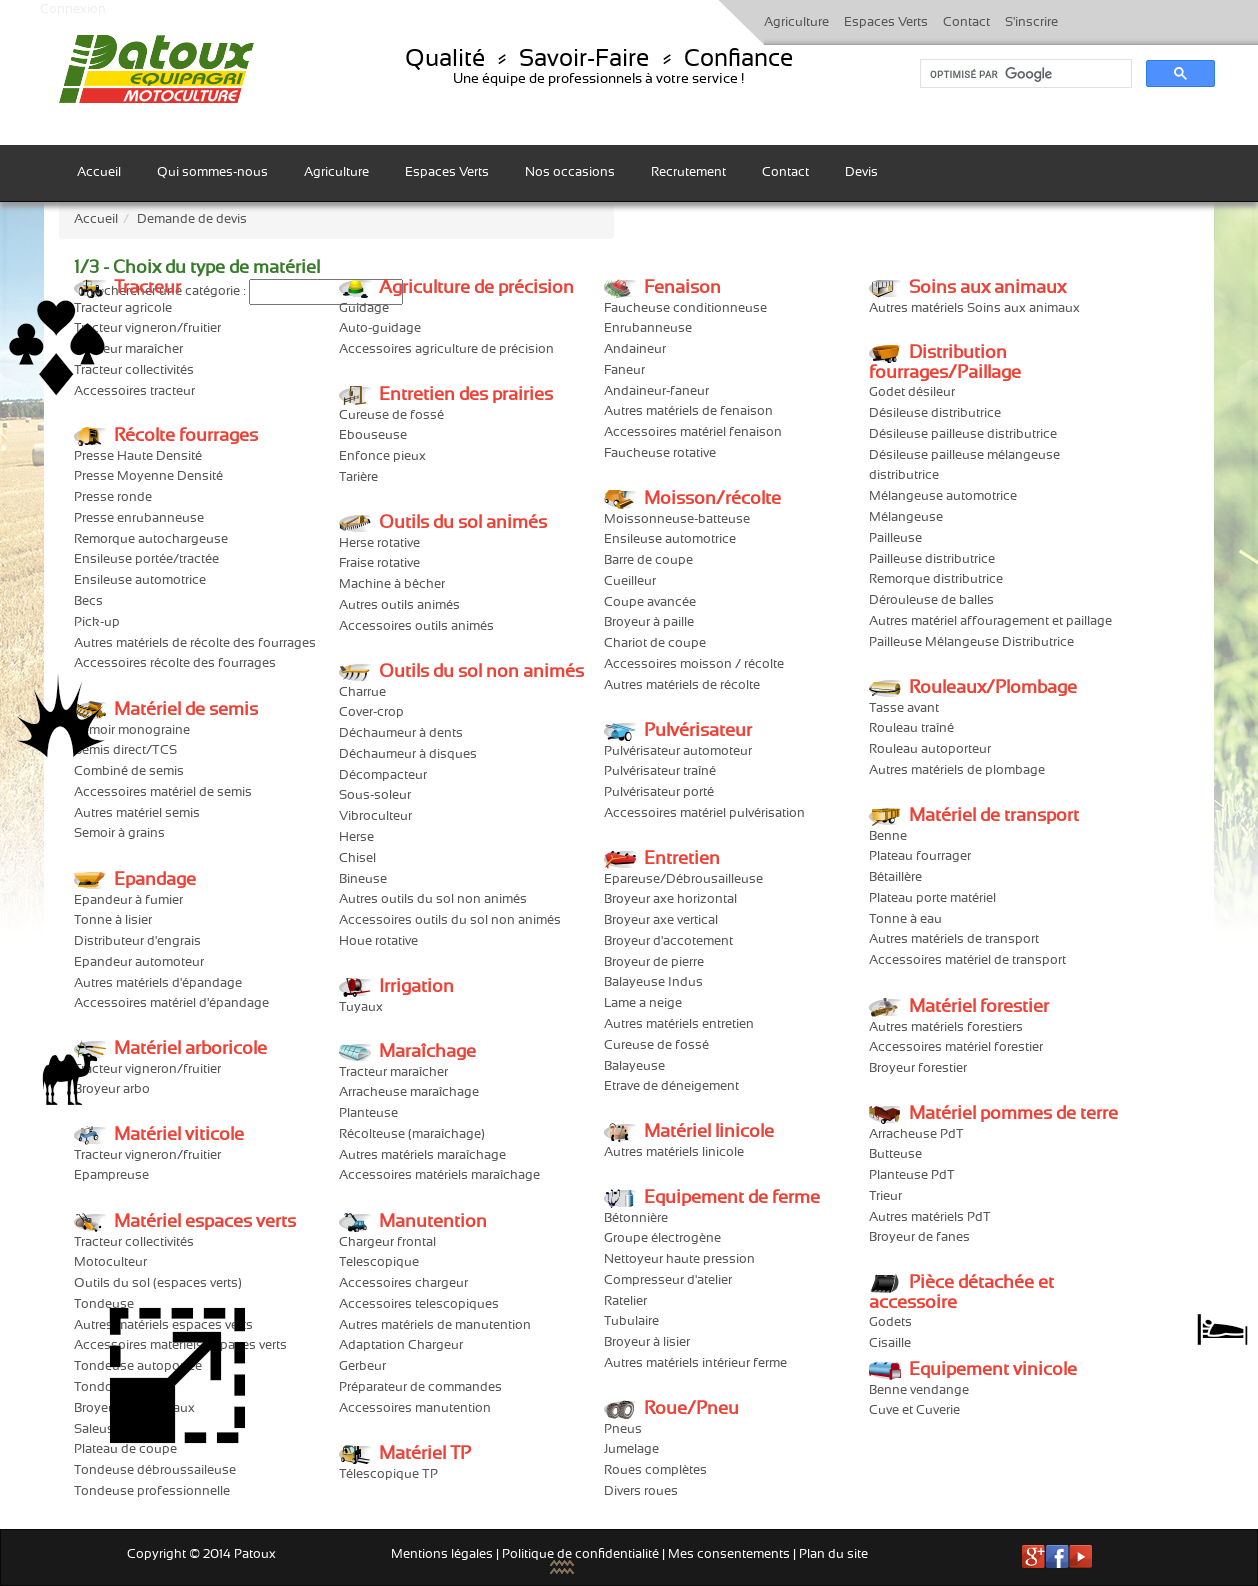 Image resolution: width=1258 pixels, height=1586 pixels. I want to click on indicates sleep mode or rest status, so click(1222, 1323).